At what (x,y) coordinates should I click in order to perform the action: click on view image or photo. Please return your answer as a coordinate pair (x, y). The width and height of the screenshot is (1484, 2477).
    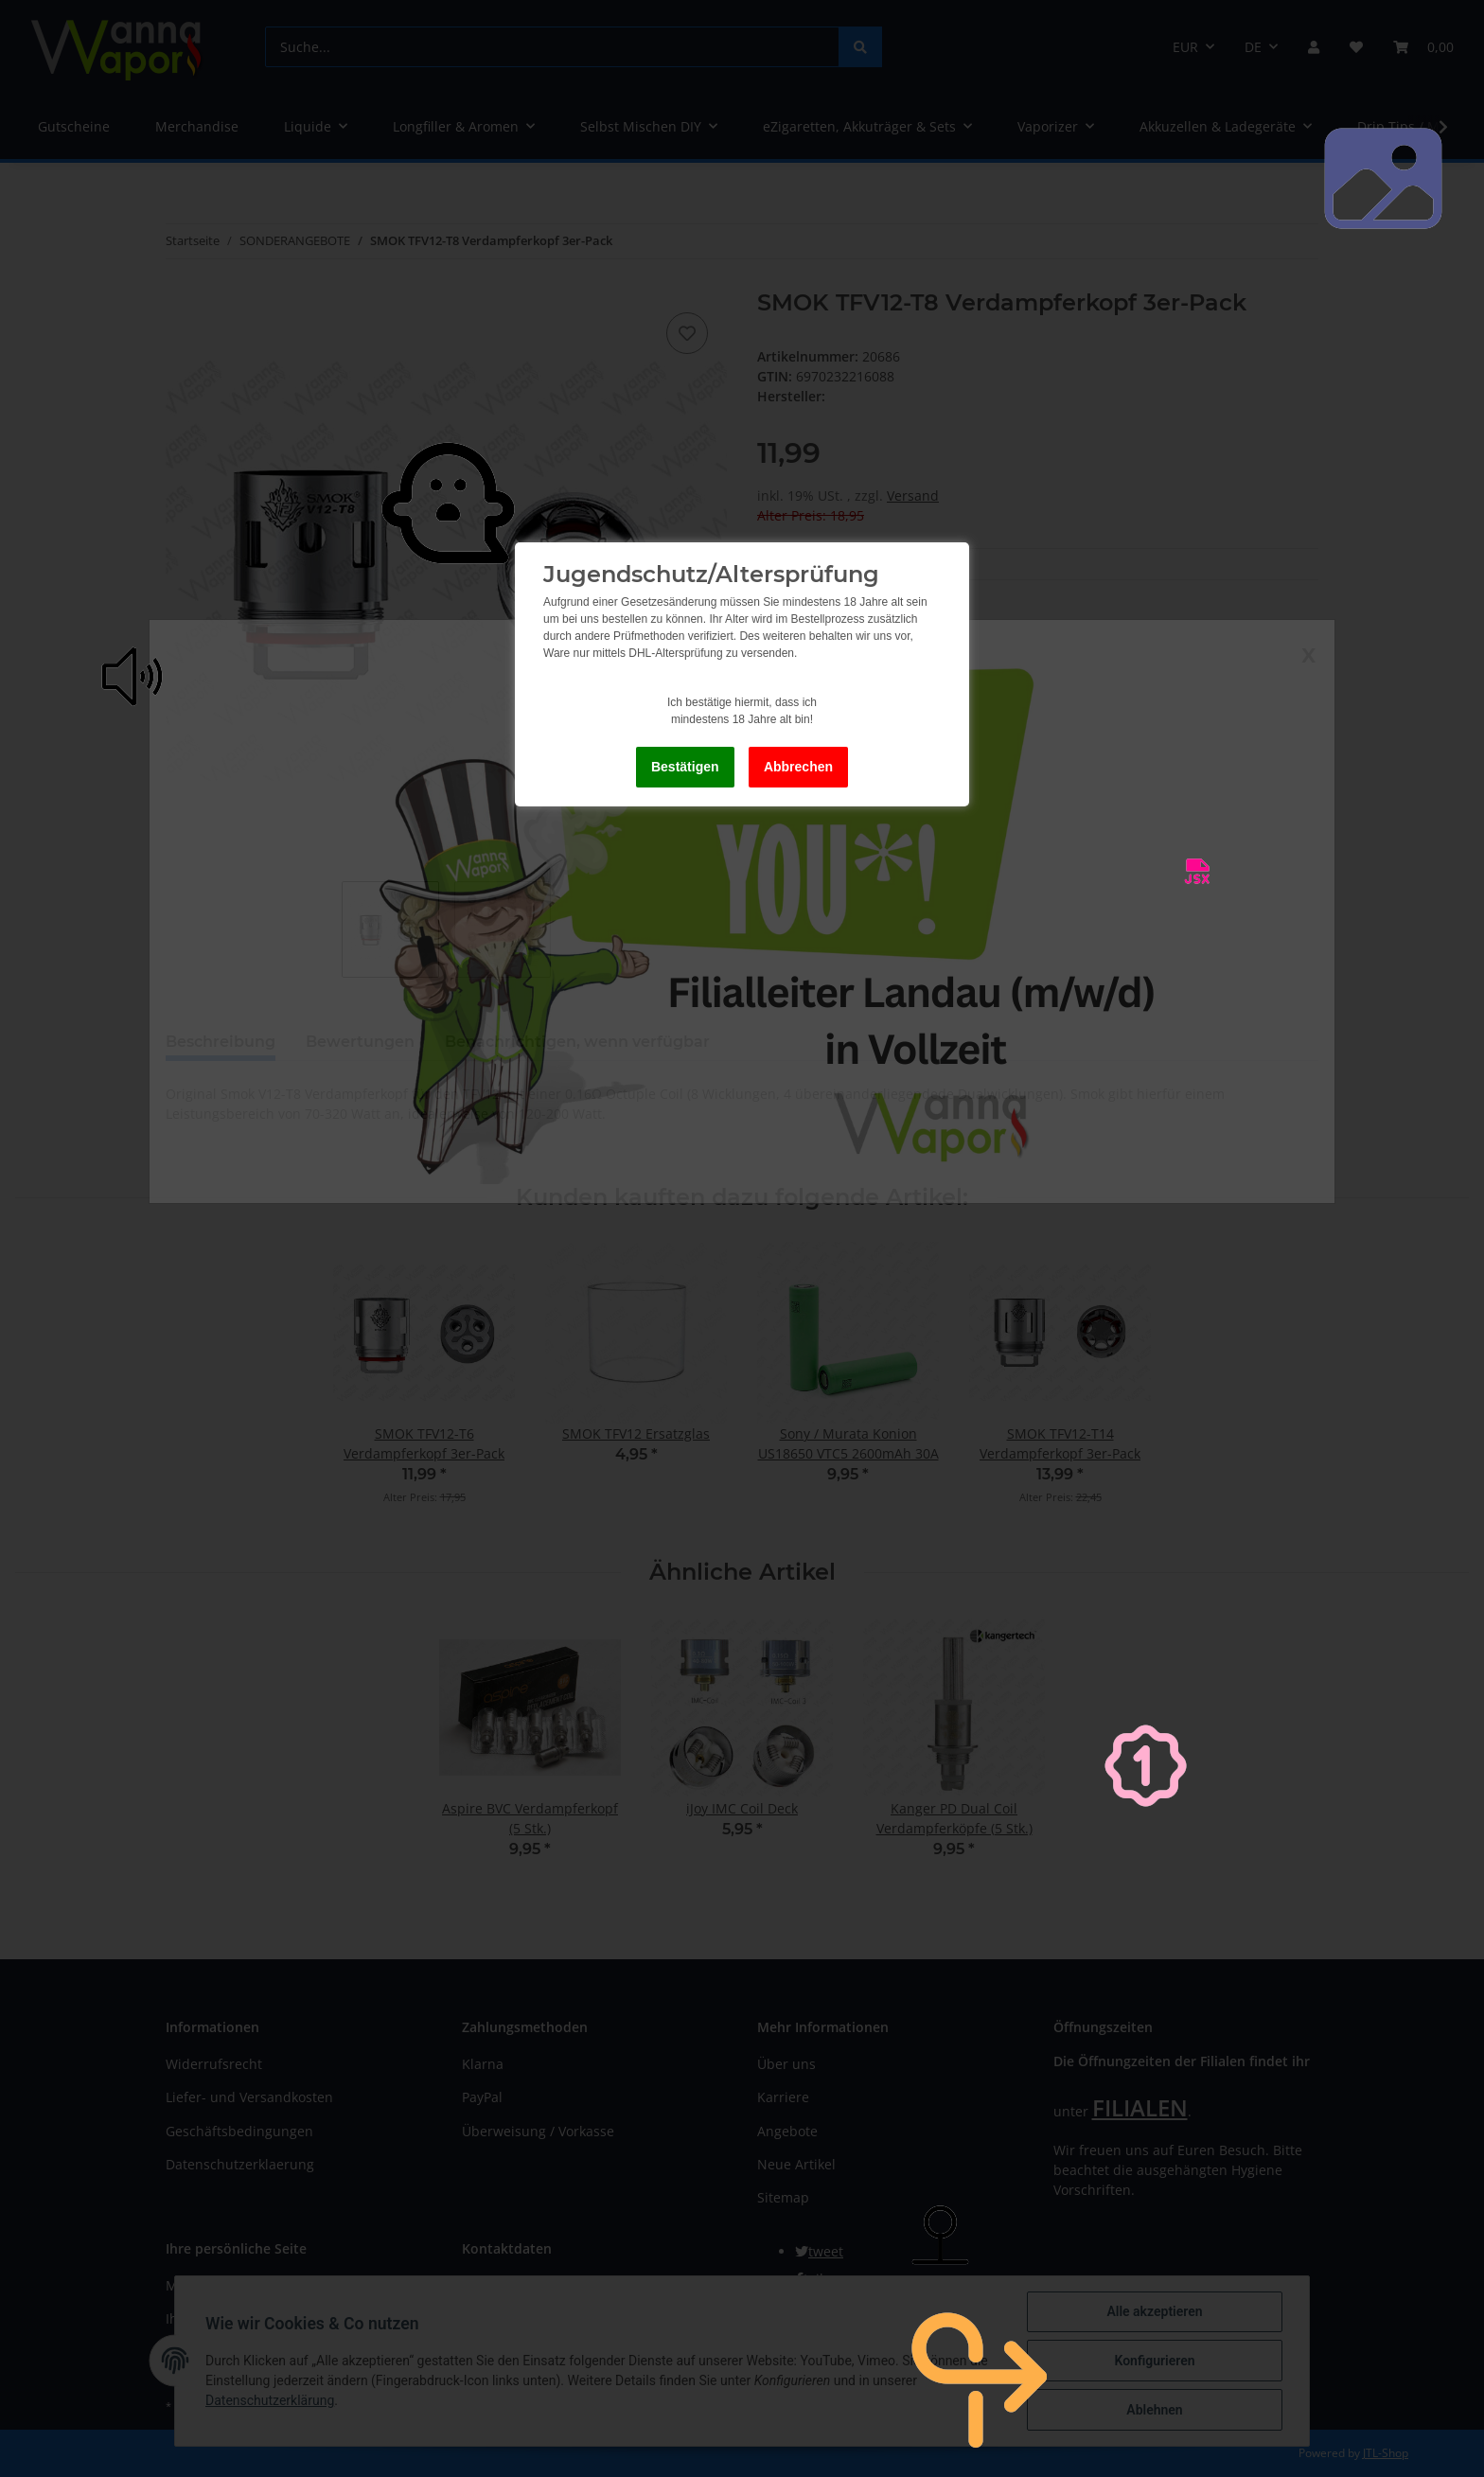
    Looking at the image, I should click on (1383, 178).